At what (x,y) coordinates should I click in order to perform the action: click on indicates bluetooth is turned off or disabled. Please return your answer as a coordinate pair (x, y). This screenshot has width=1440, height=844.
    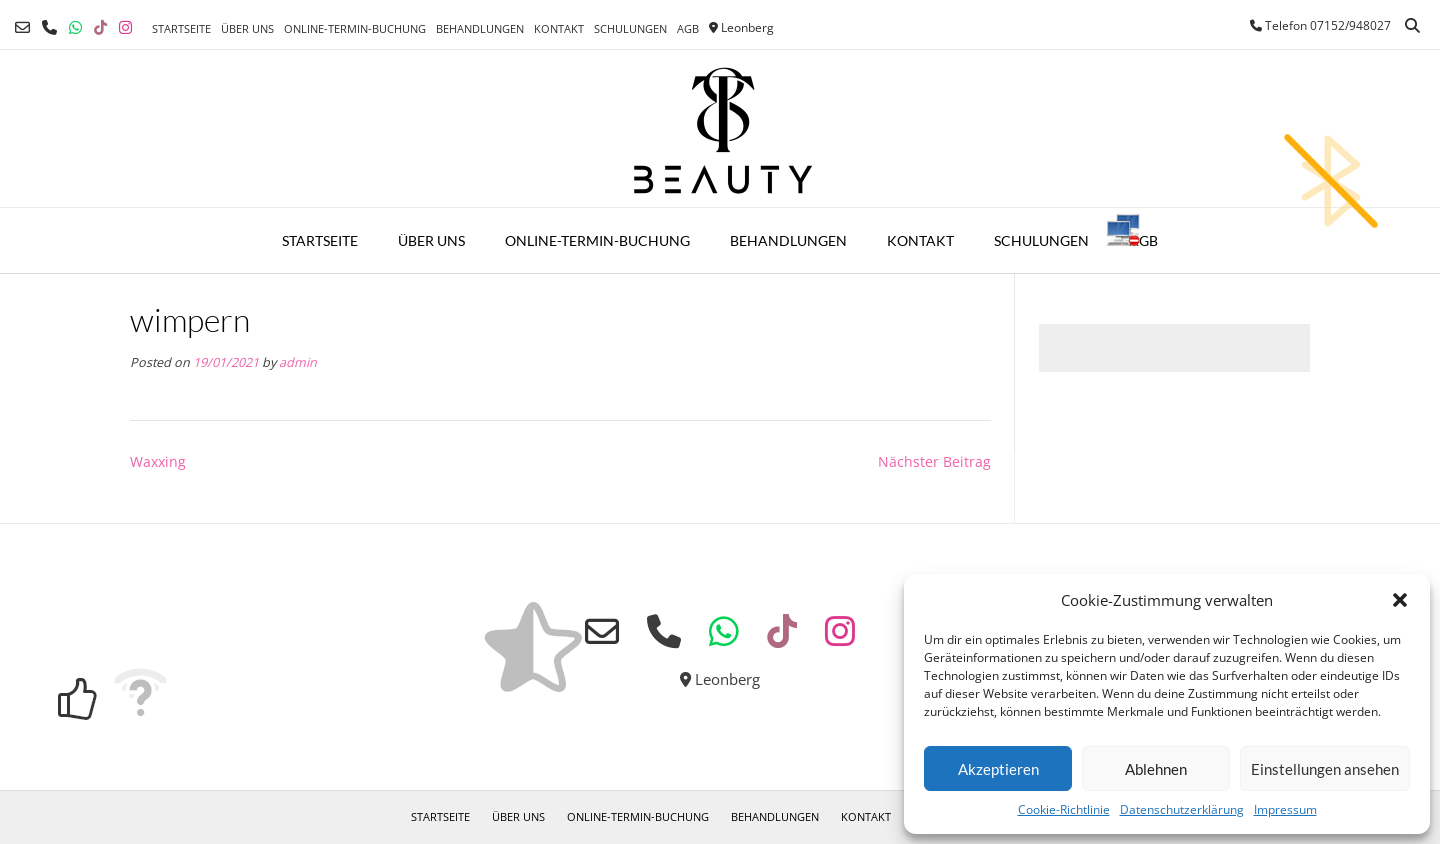
    Looking at the image, I should click on (1331, 181).